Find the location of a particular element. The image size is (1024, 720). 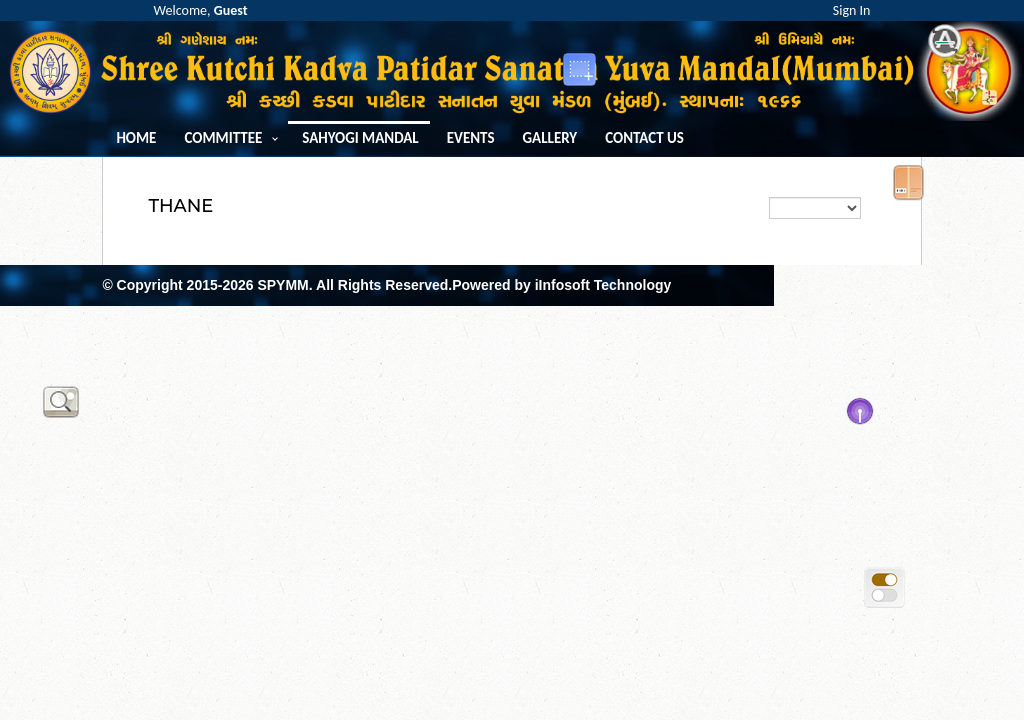

open eeschema circuit schematic editor is located at coordinates (989, 97).